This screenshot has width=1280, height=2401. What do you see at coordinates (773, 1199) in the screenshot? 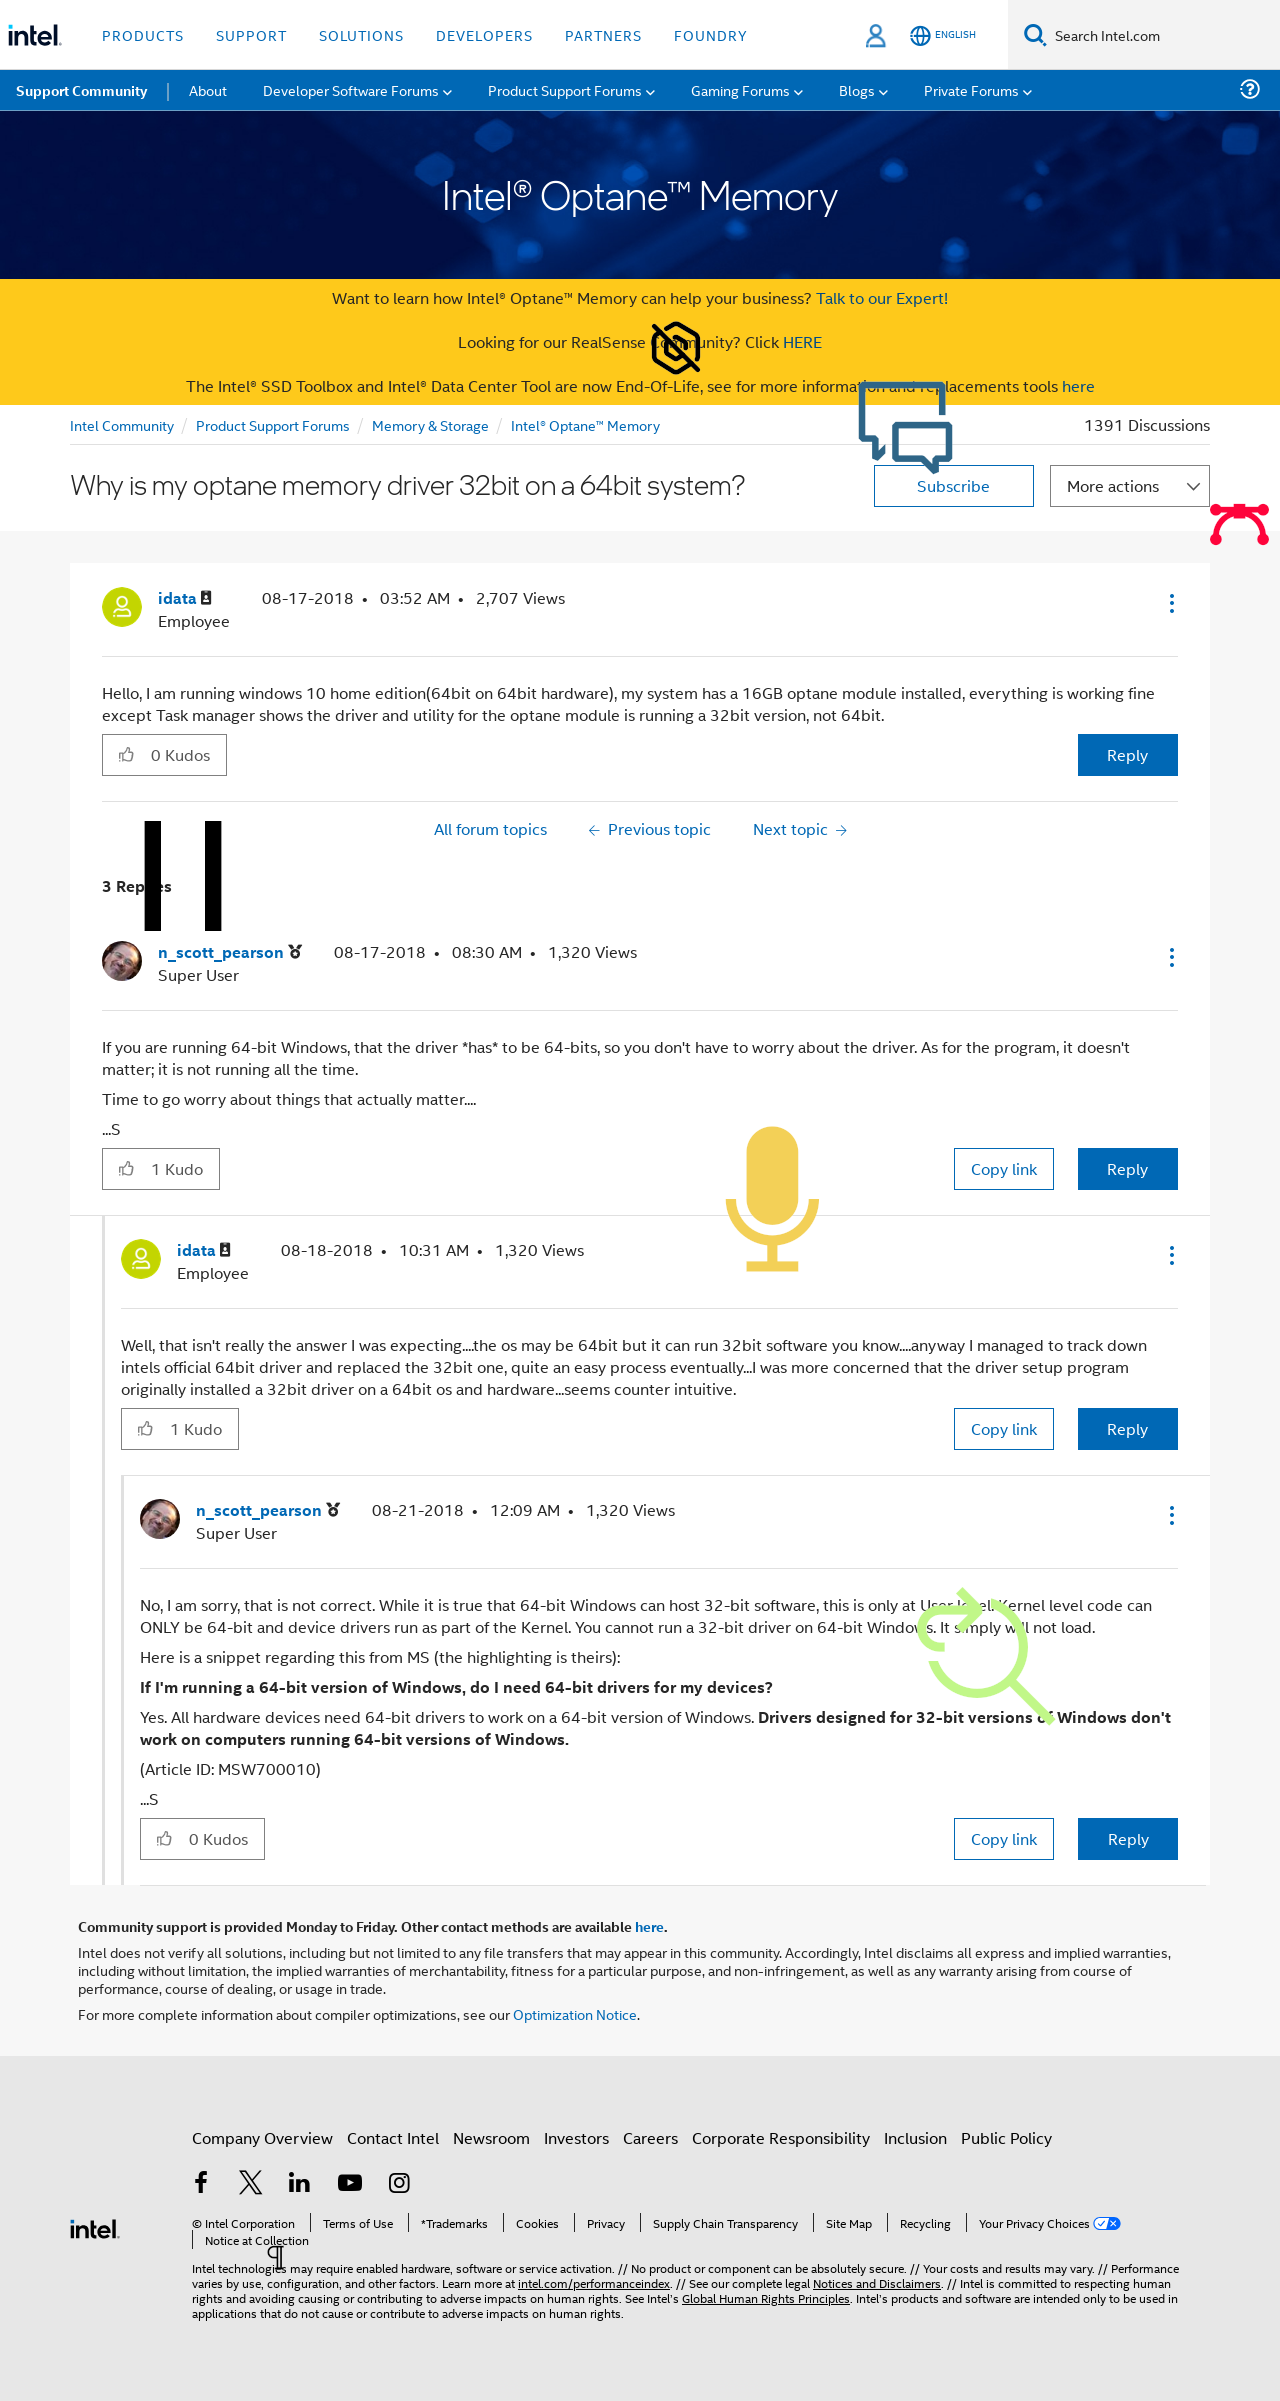
I see `tap to use voice input` at bounding box center [773, 1199].